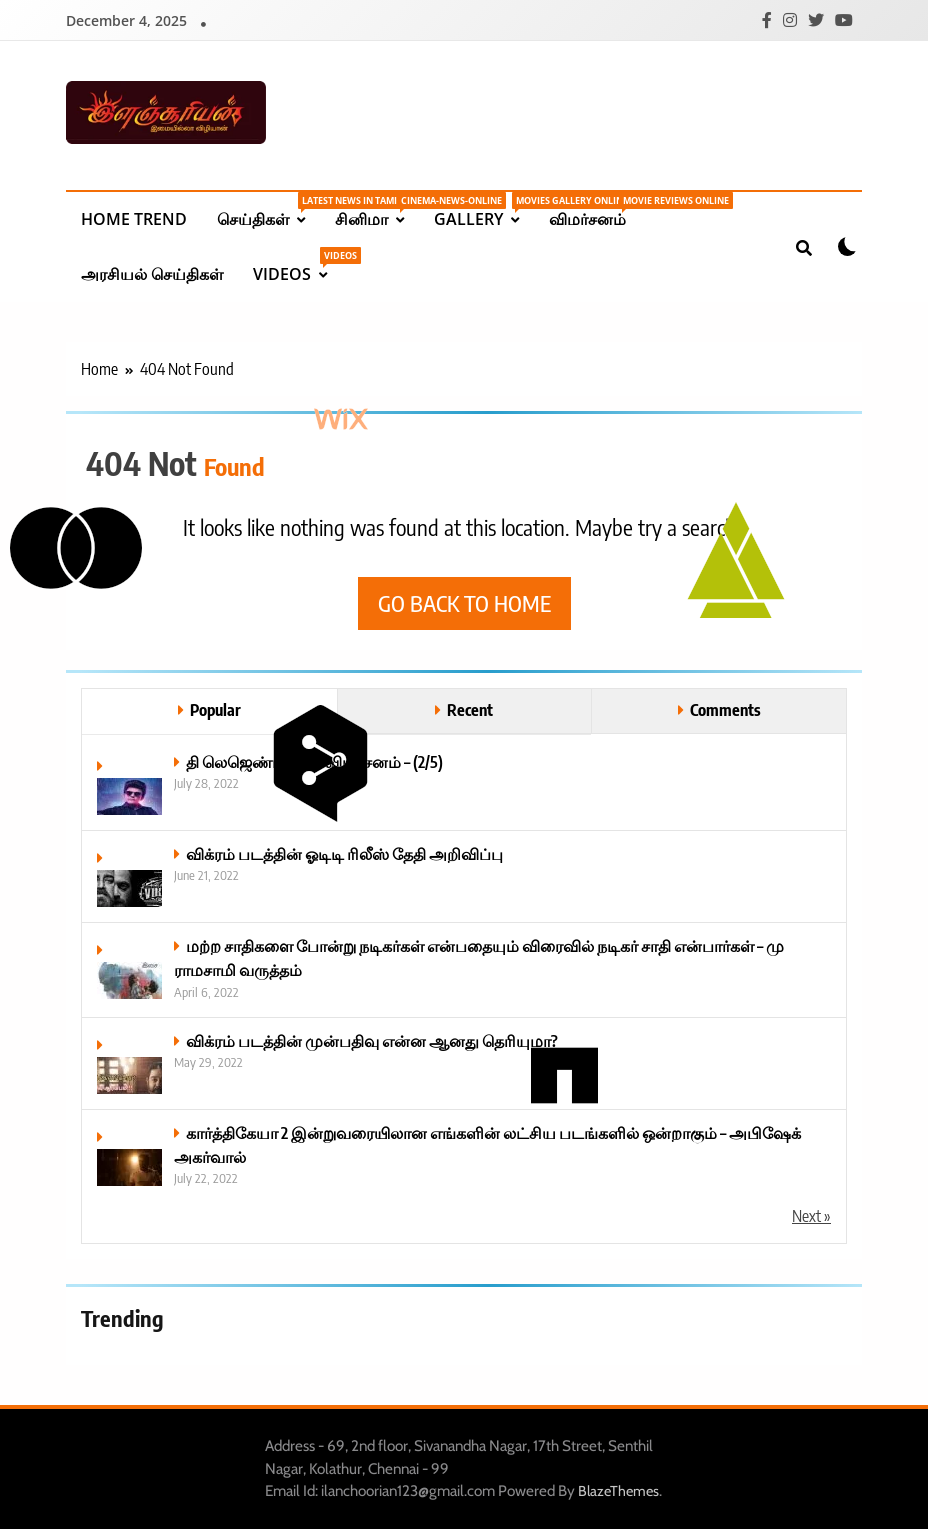 The width and height of the screenshot is (928, 1529). Describe the element at coordinates (76, 548) in the screenshot. I see `pay with mastercard` at that location.